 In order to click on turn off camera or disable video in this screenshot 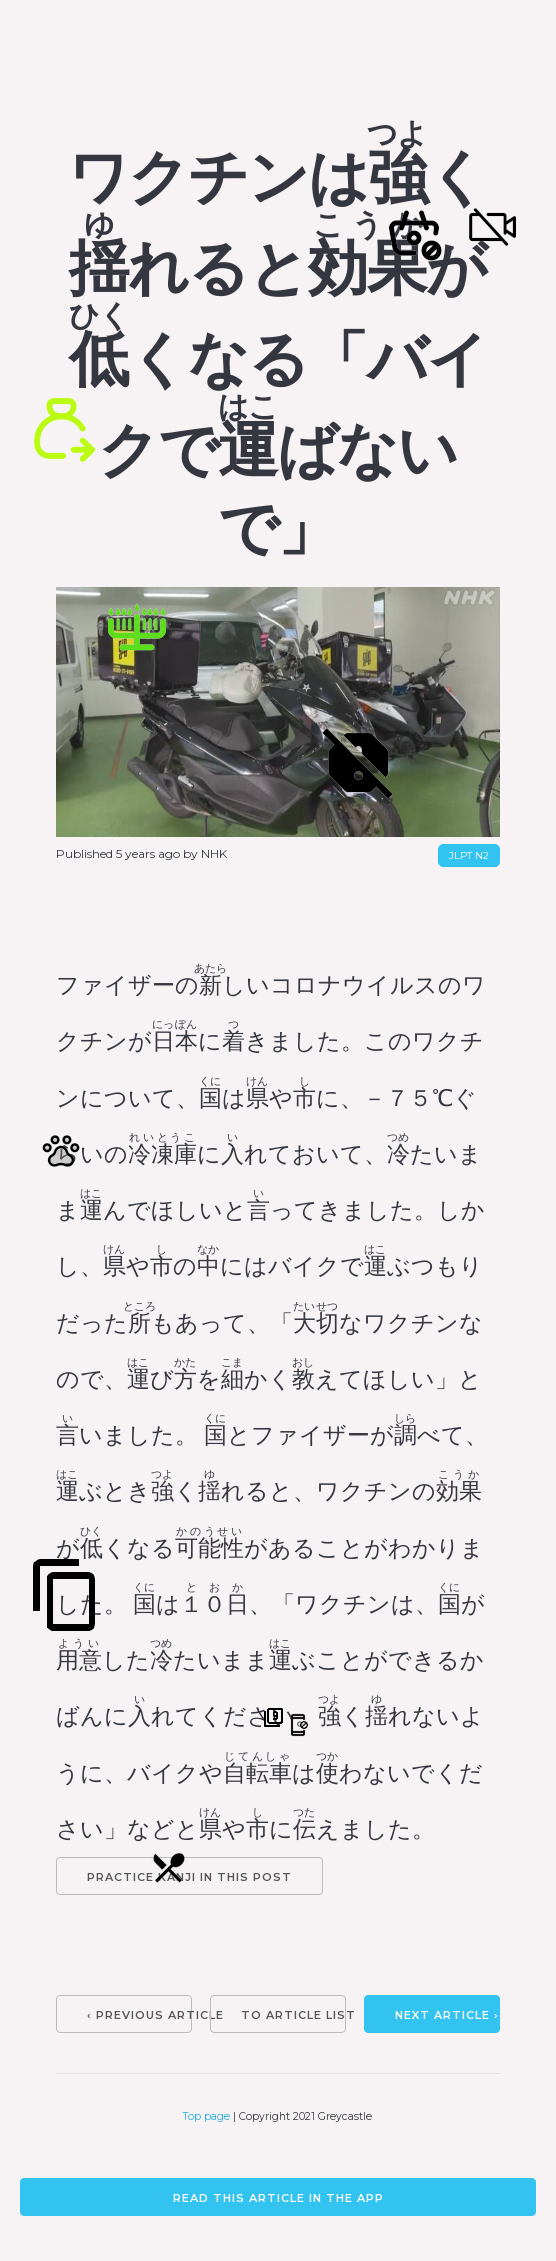, I will do `click(491, 227)`.